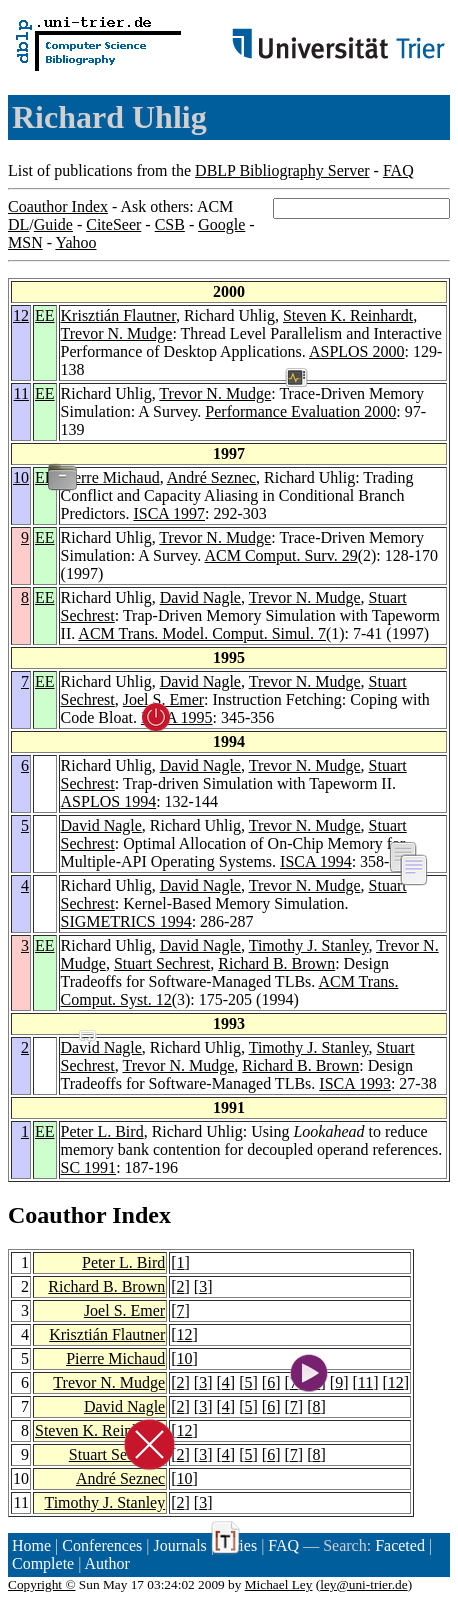  What do you see at coordinates (408, 863) in the screenshot?
I see `copy selected content to clipboard` at bounding box center [408, 863].